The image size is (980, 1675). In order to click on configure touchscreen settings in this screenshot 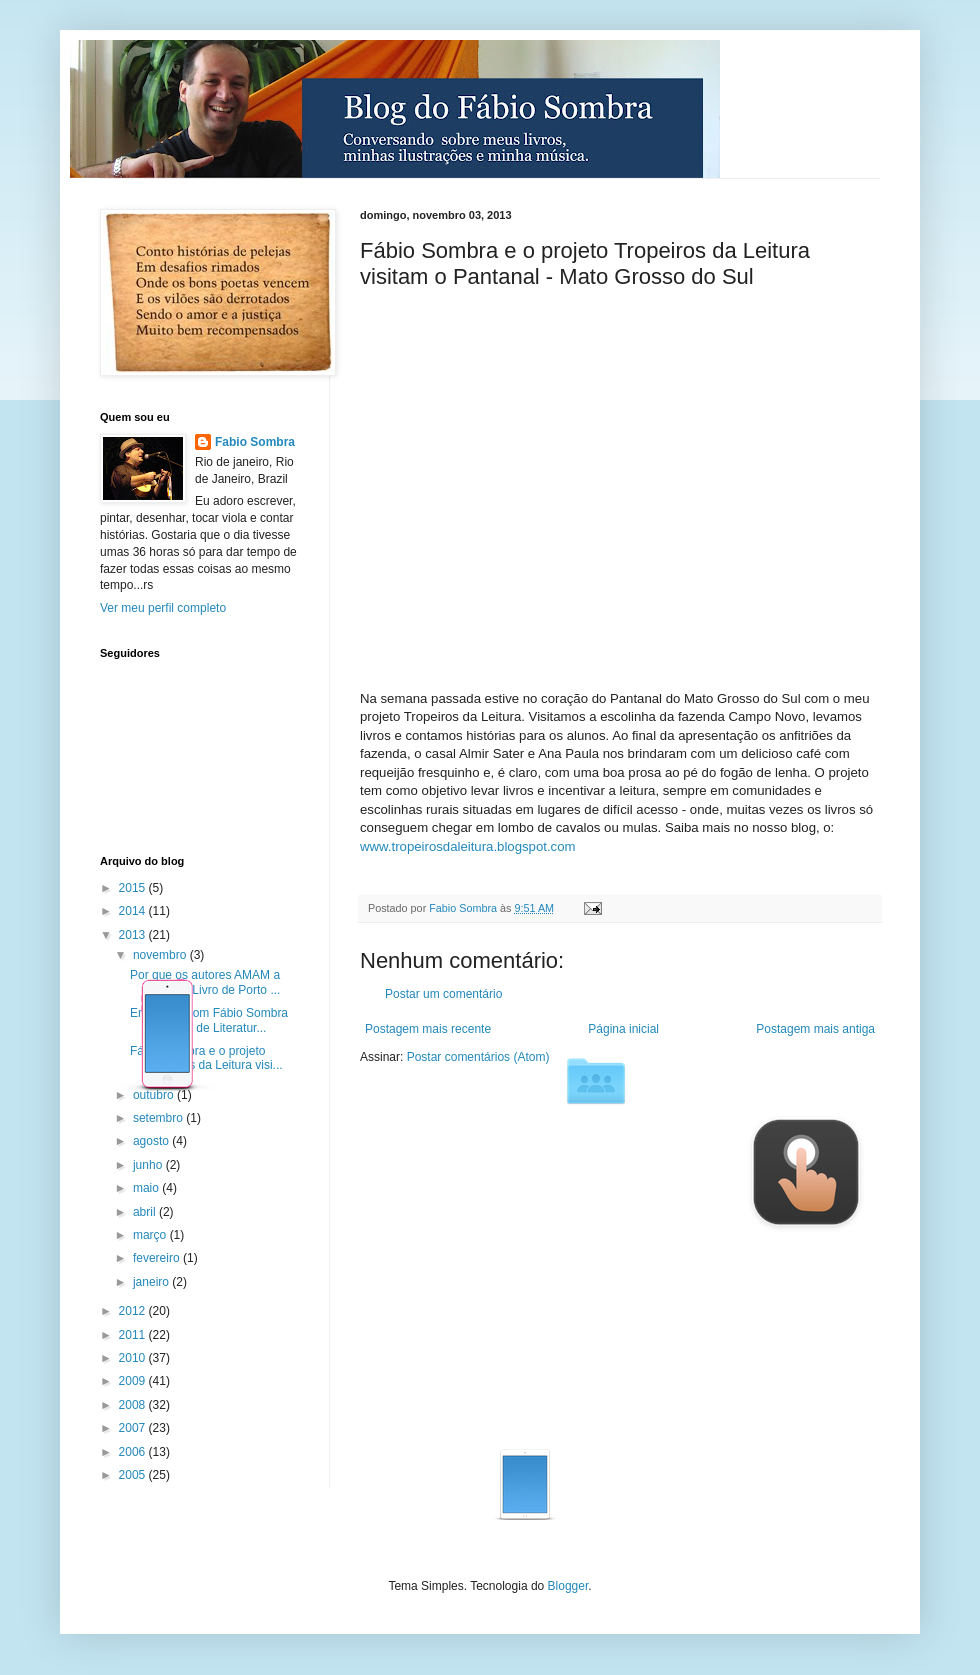, I will do `click(806, 1174)`.